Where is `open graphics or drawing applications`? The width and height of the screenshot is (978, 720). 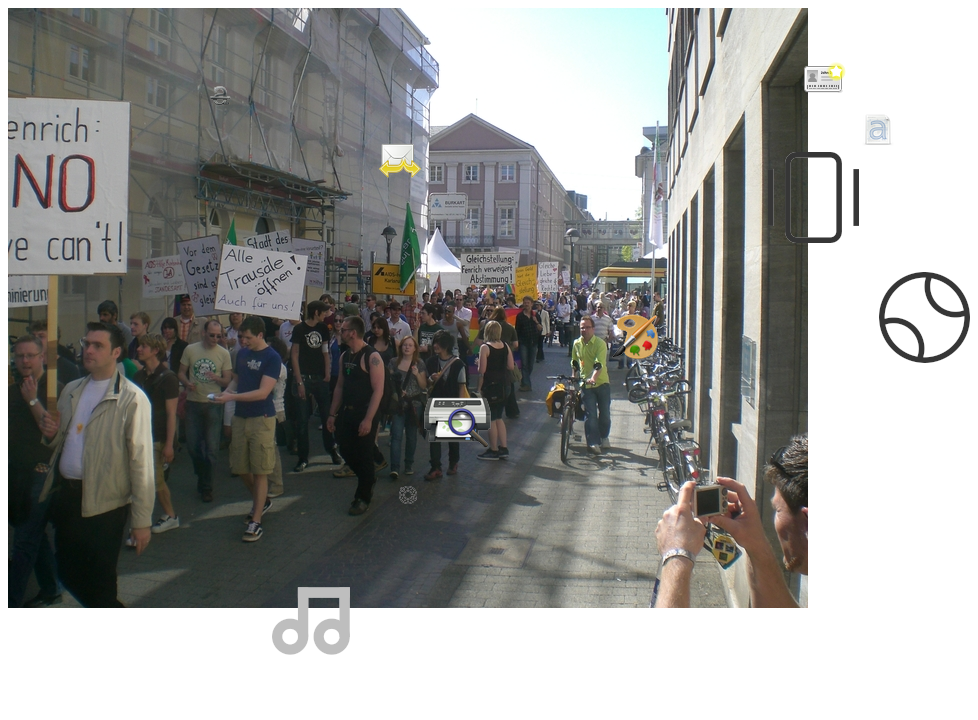 open graphics or drawing applications is located at coordinates (634, 338).